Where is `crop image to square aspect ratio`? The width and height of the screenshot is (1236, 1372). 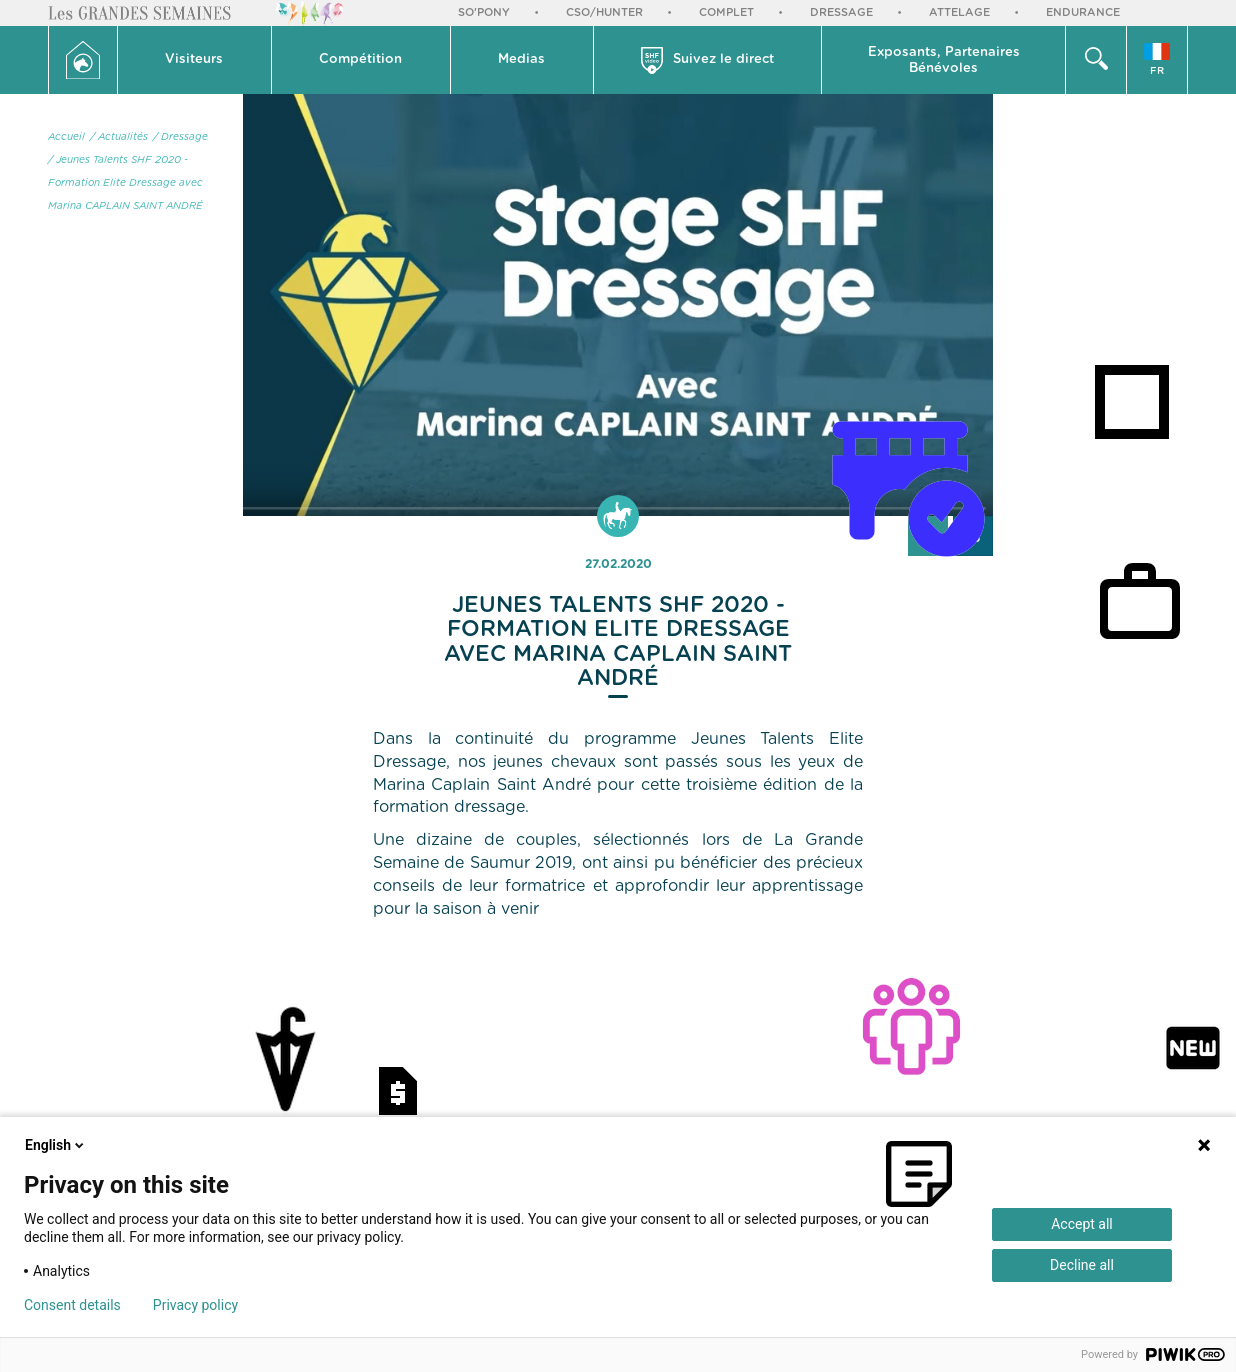 crop image to square aspect ratio is located at coordinates (1132, 402).